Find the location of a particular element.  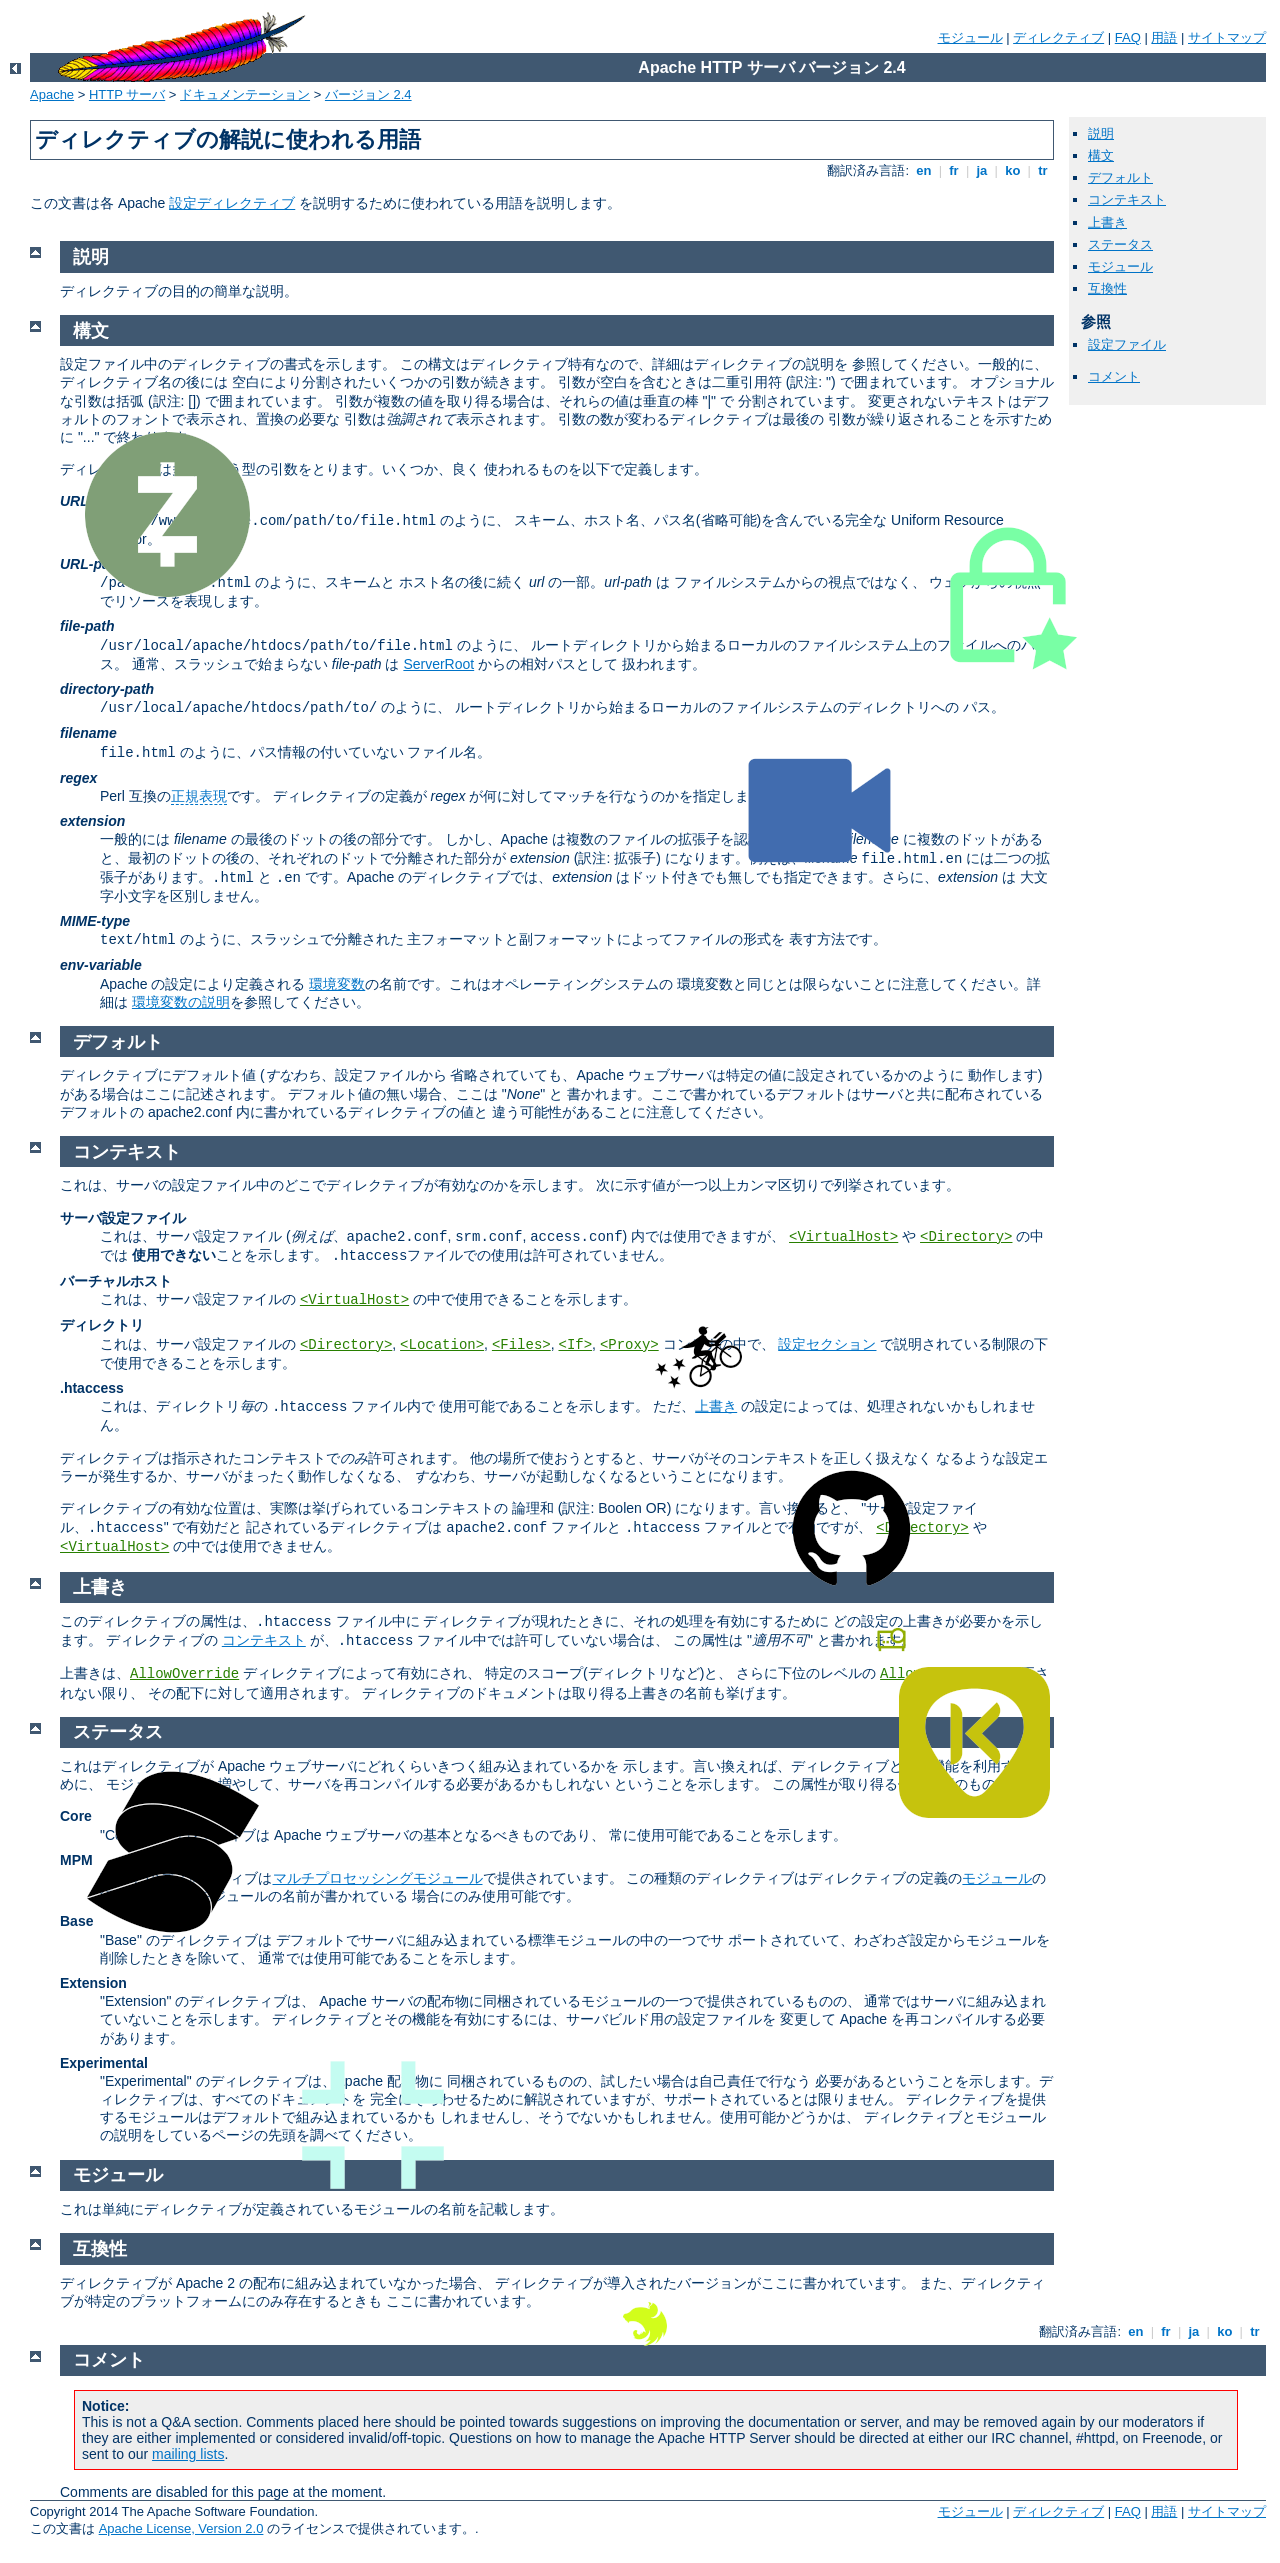

start a presentation or slideshow is located at coordinates (891, 1639).